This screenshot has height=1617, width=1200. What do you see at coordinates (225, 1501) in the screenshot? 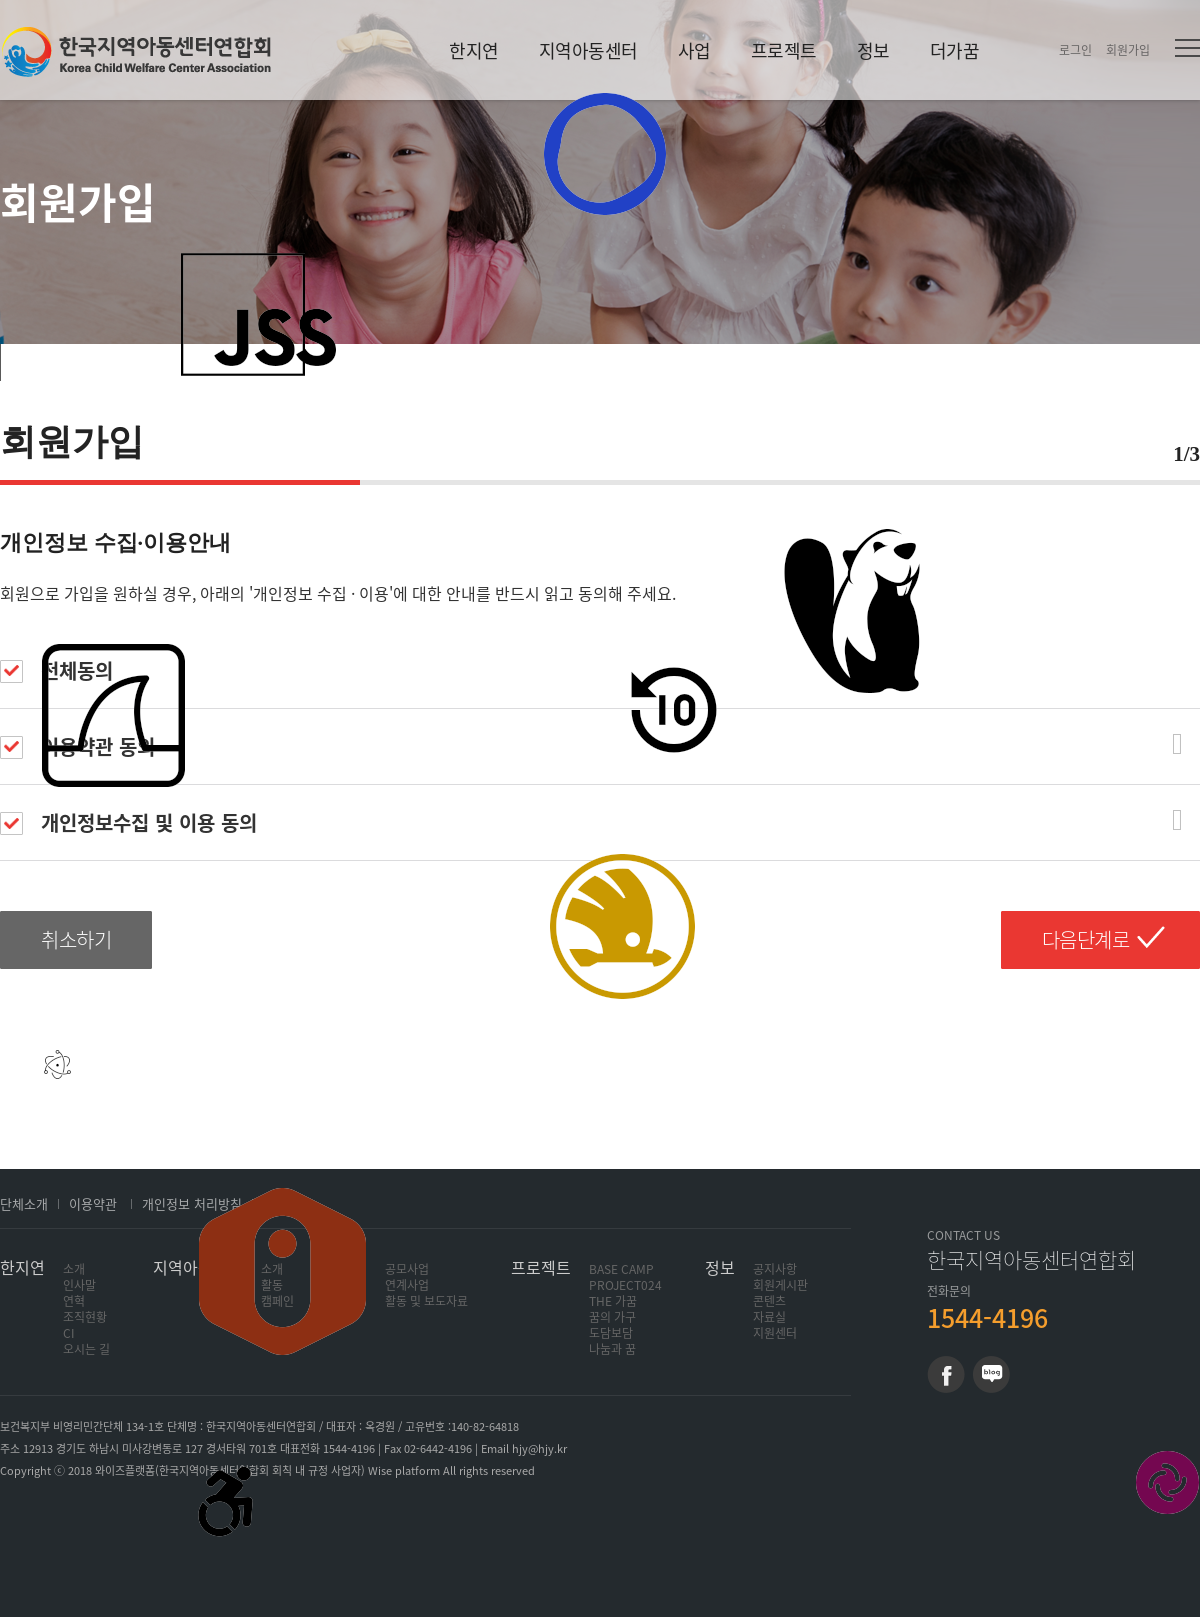
I see `indicates wheelchair accessibility` at bounding box center [225, 1501].